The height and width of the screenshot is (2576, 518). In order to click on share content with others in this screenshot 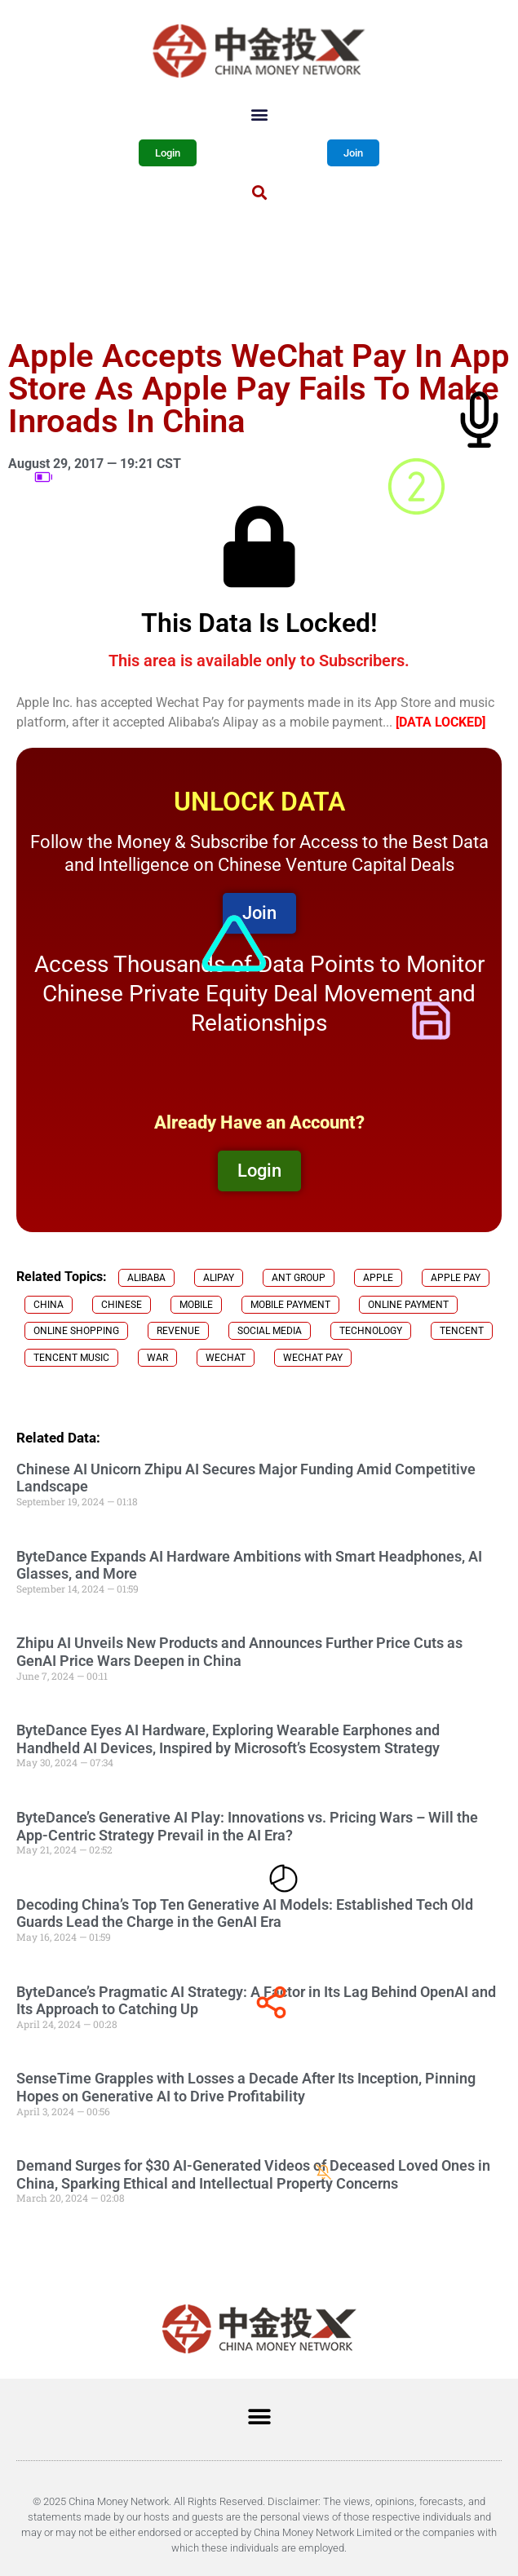, I will do `click(271, 2002)`.